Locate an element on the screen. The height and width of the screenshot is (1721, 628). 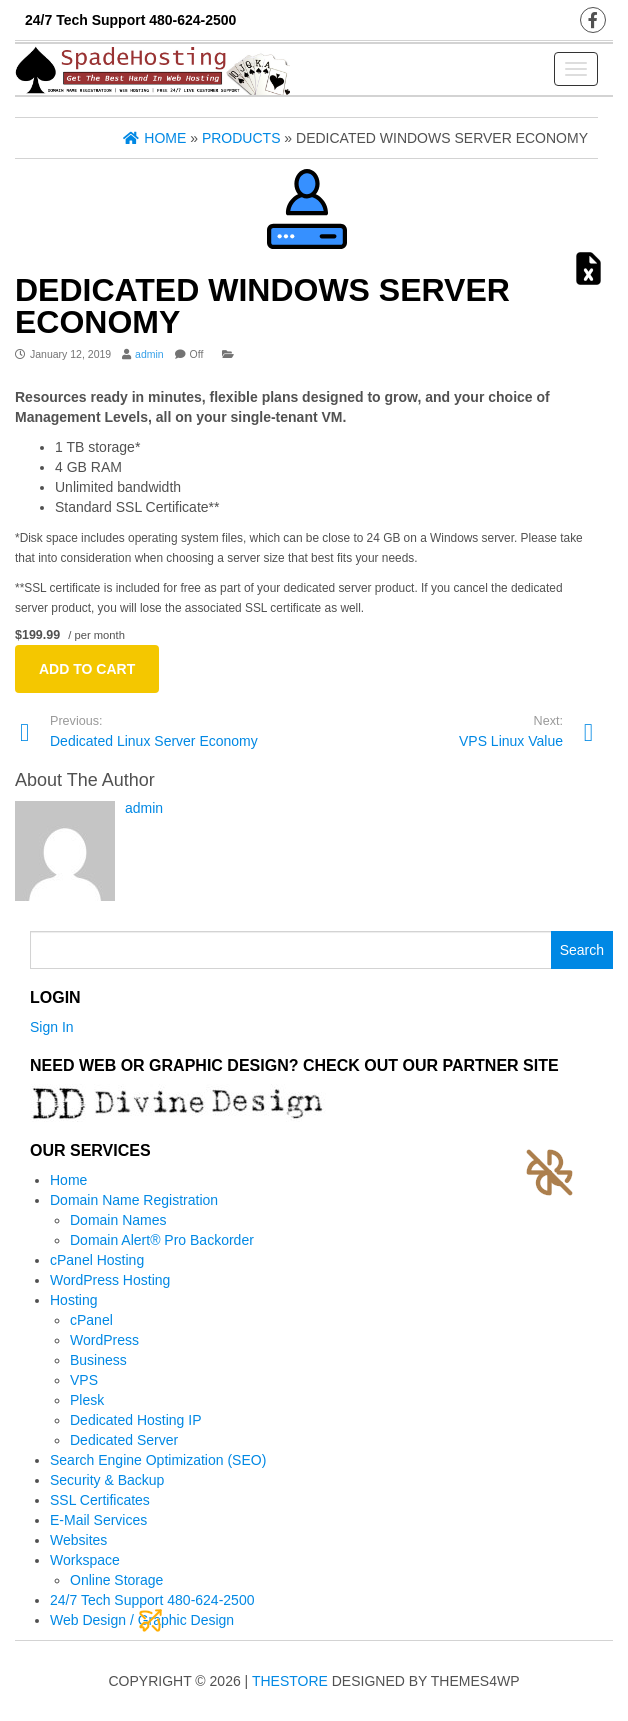
wind energy source disabled or unavailable is located at coordinates (549, 1172).